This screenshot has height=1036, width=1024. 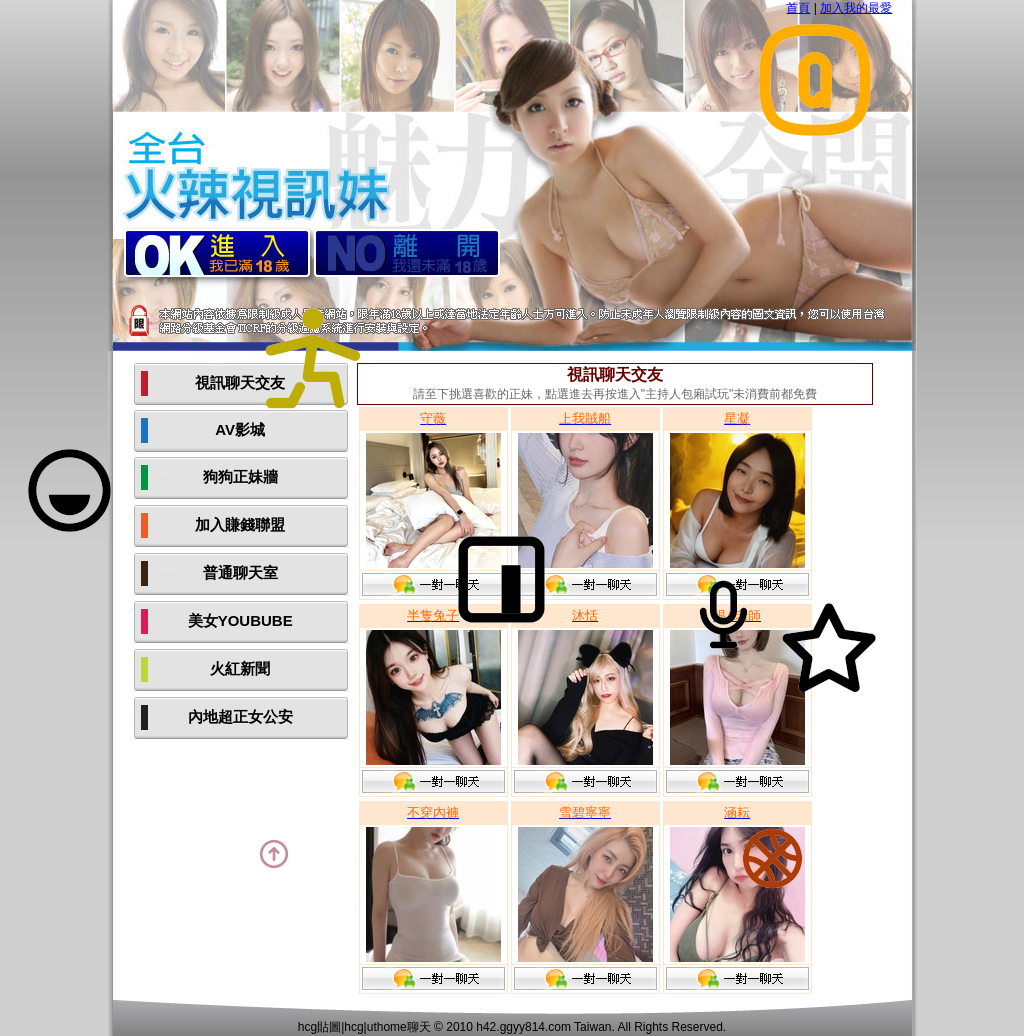 I want to click on access yoga or stretching exercises, so click(x=313, y=361).